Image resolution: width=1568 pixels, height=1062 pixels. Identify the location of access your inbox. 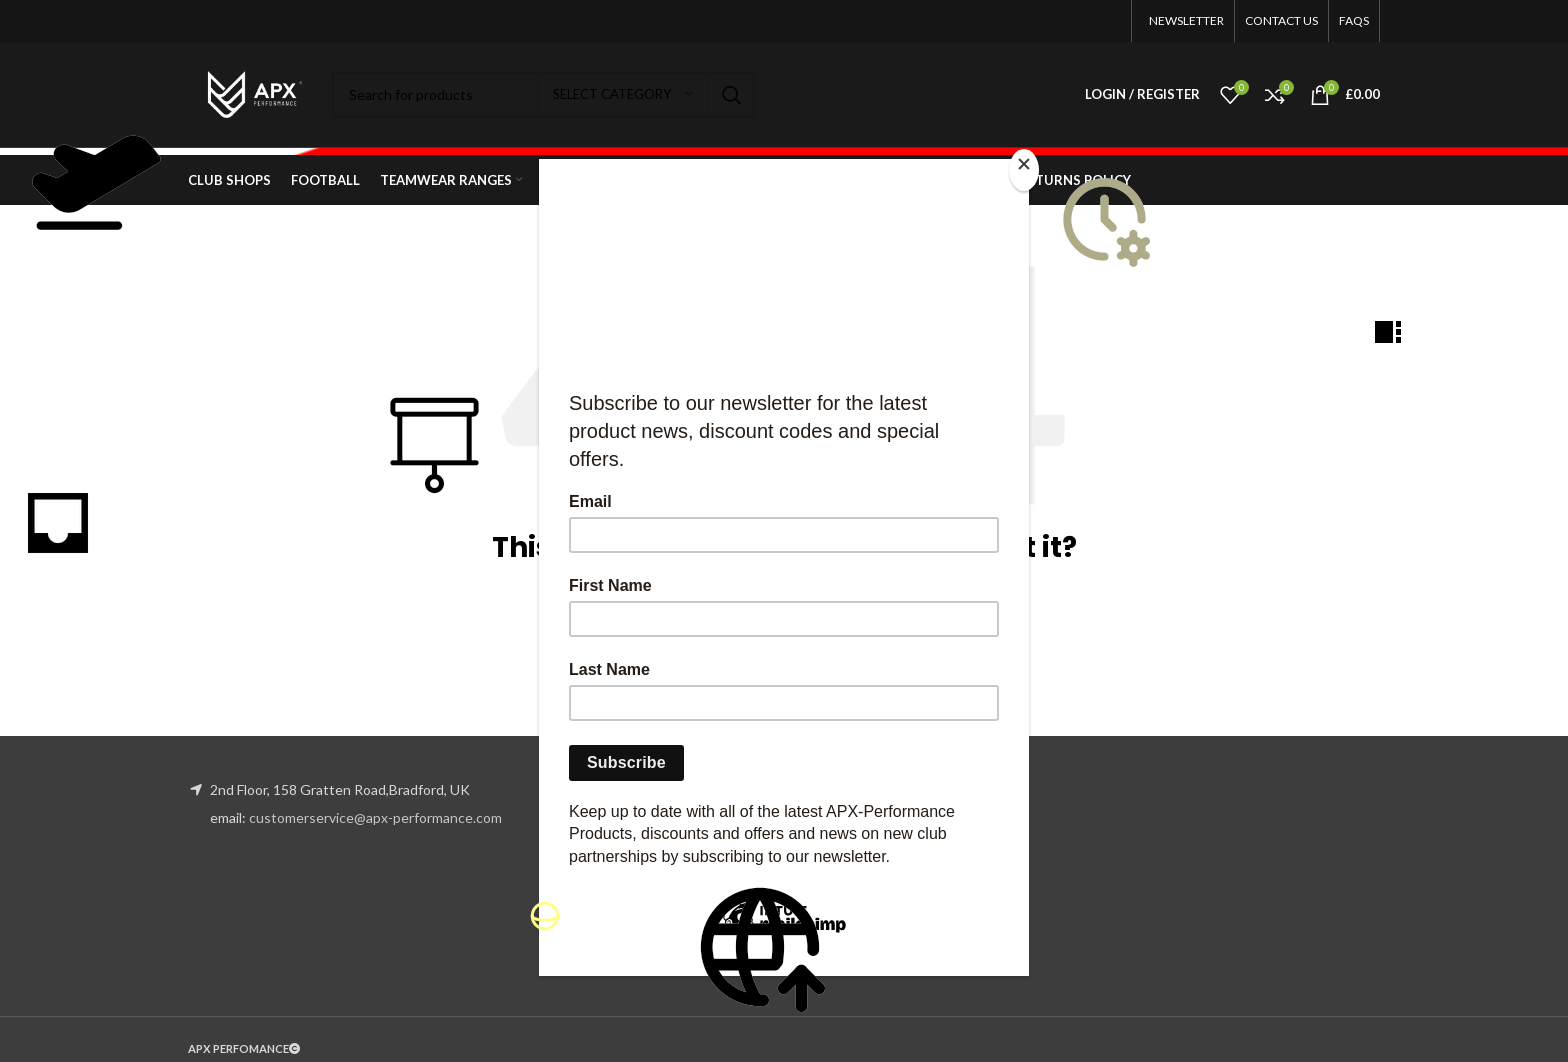
(58, 523).